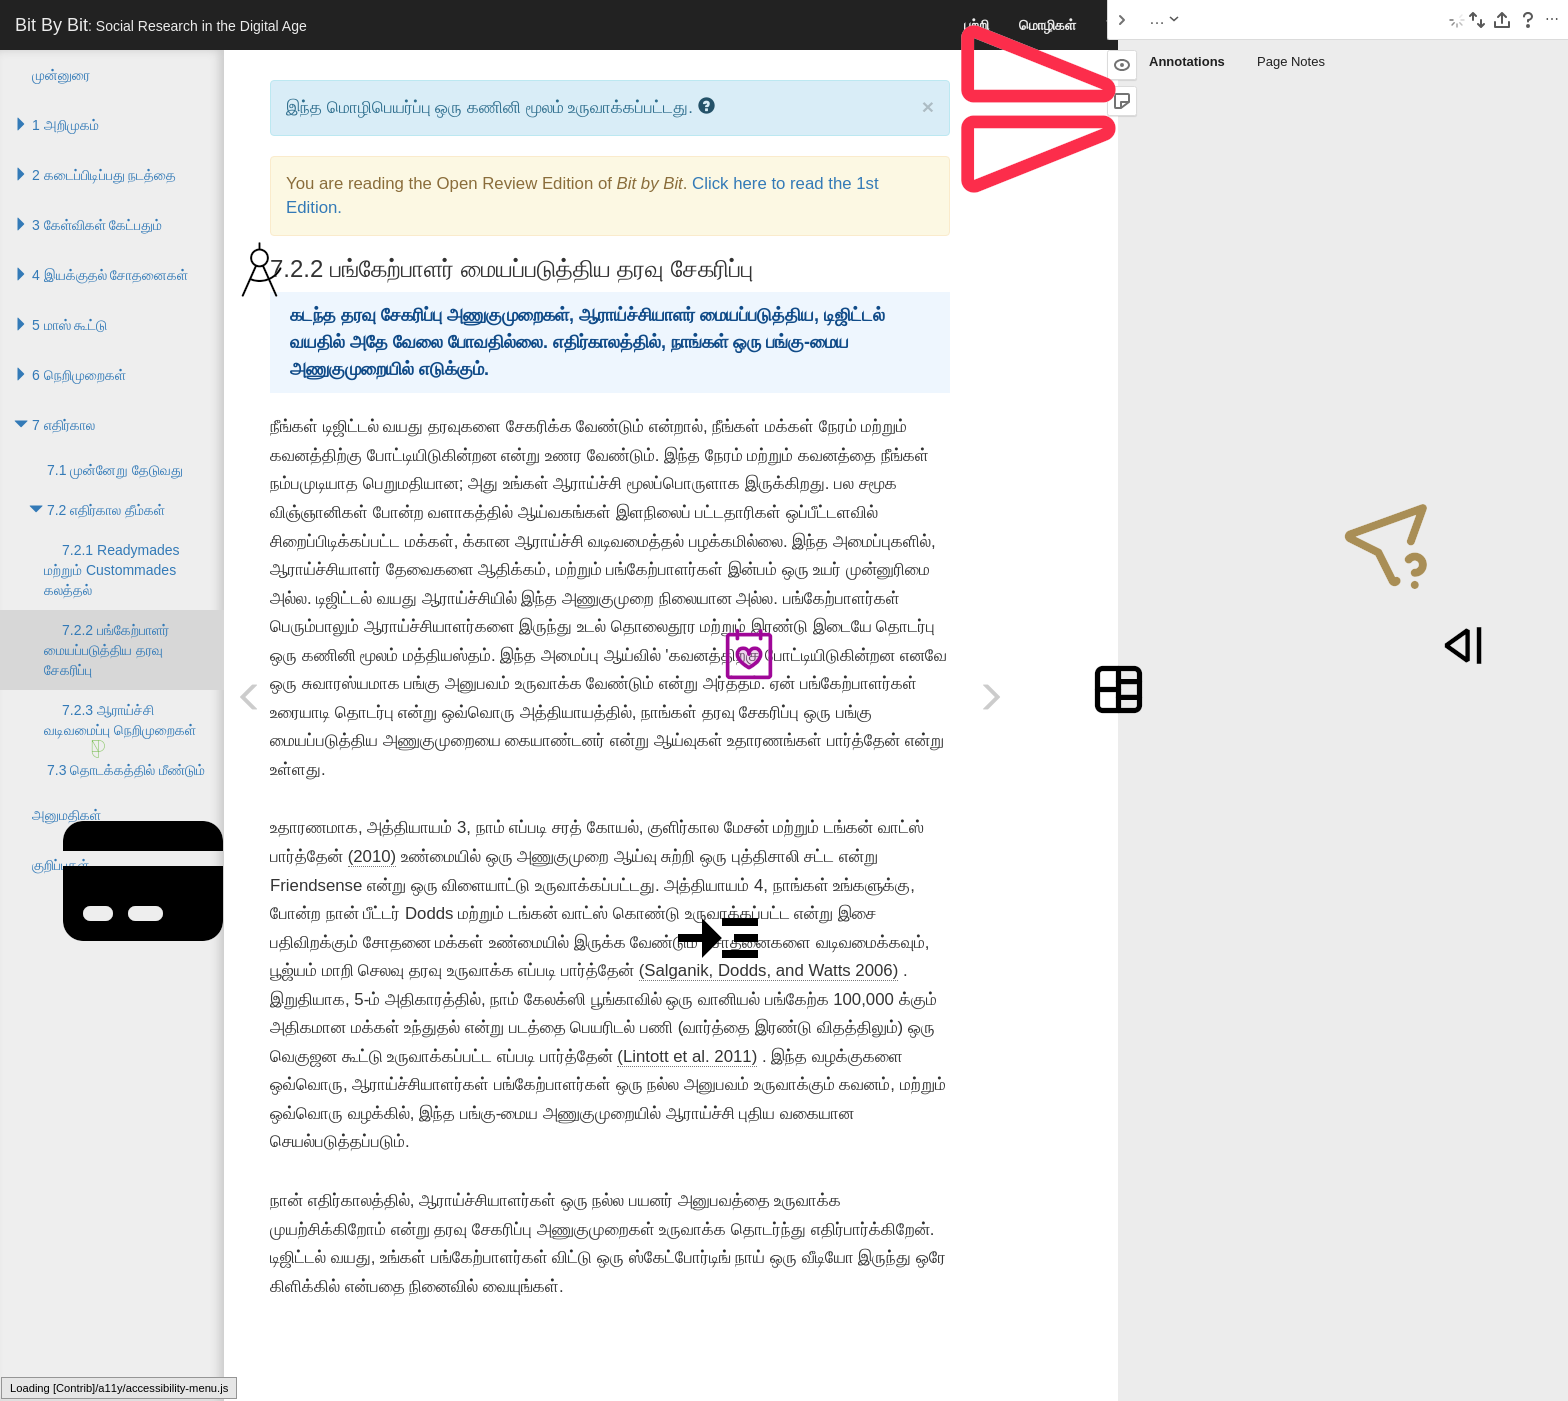  I want to click on reverse continue debugging execution, so click(1464, 645).